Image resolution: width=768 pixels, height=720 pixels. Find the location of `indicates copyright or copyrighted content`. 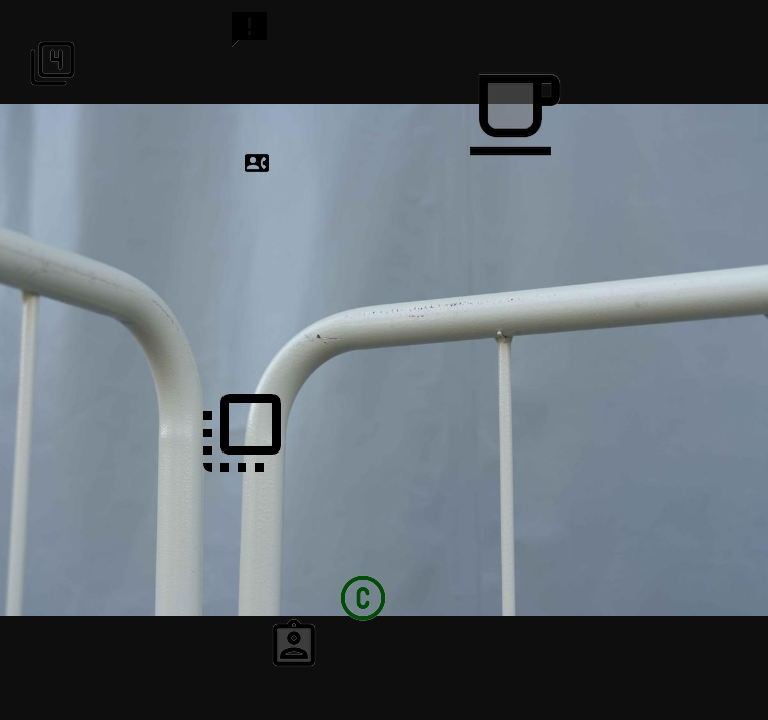

indicates copyright or copyrighted content is located at coordinates (363, 598).